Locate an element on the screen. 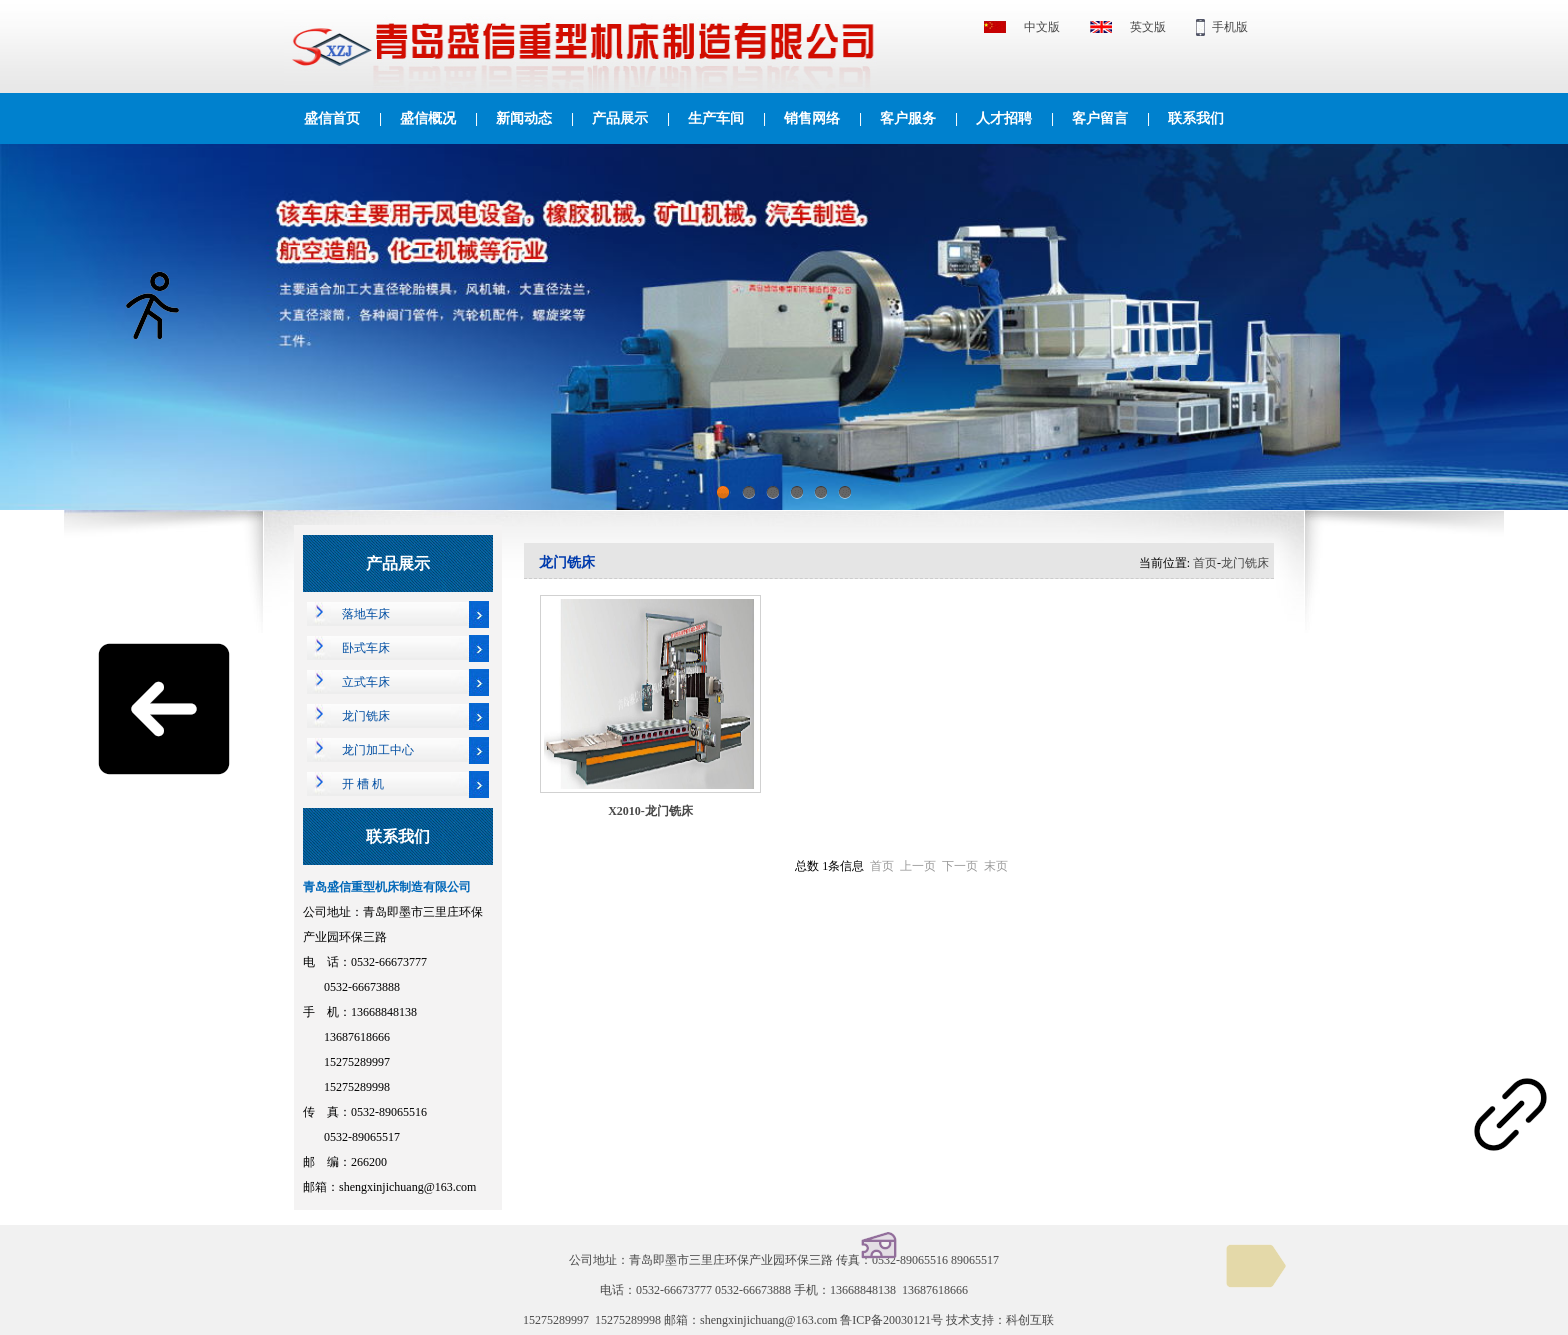  browse dairy or cheese products is located at coordinates (879, 1247).